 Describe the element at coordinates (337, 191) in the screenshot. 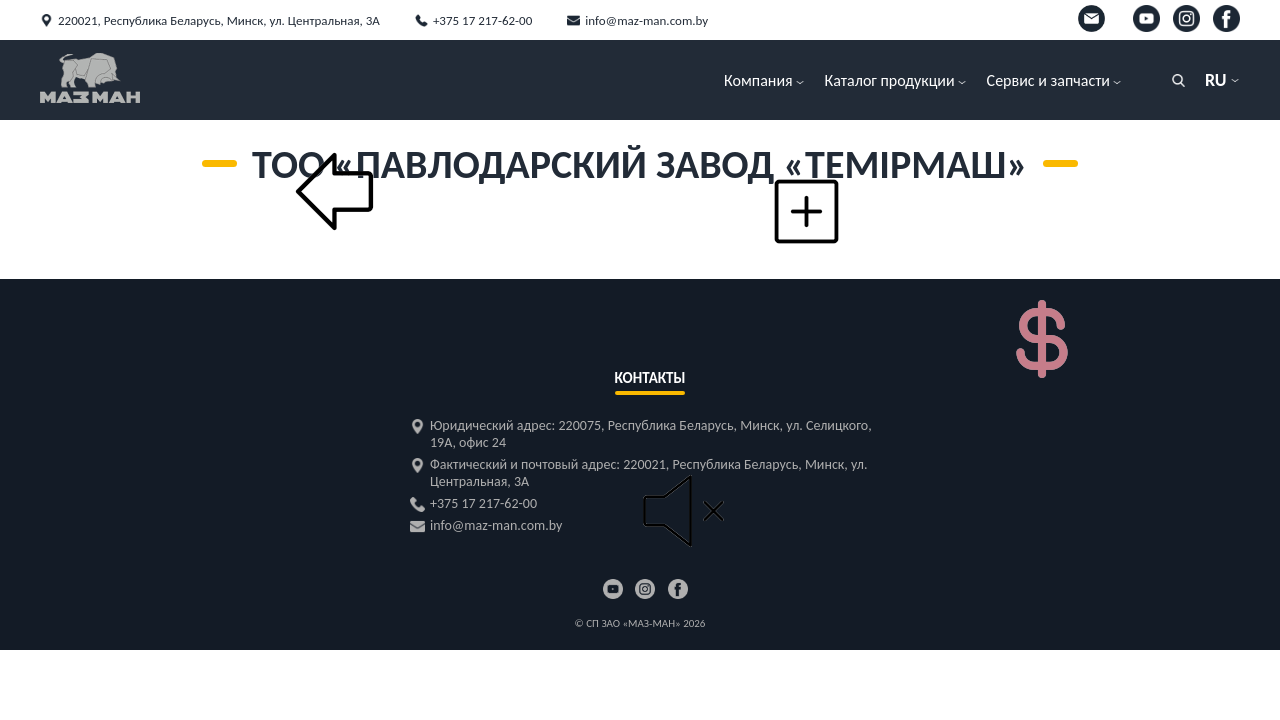

I see `go back to the previous screen` at that location.